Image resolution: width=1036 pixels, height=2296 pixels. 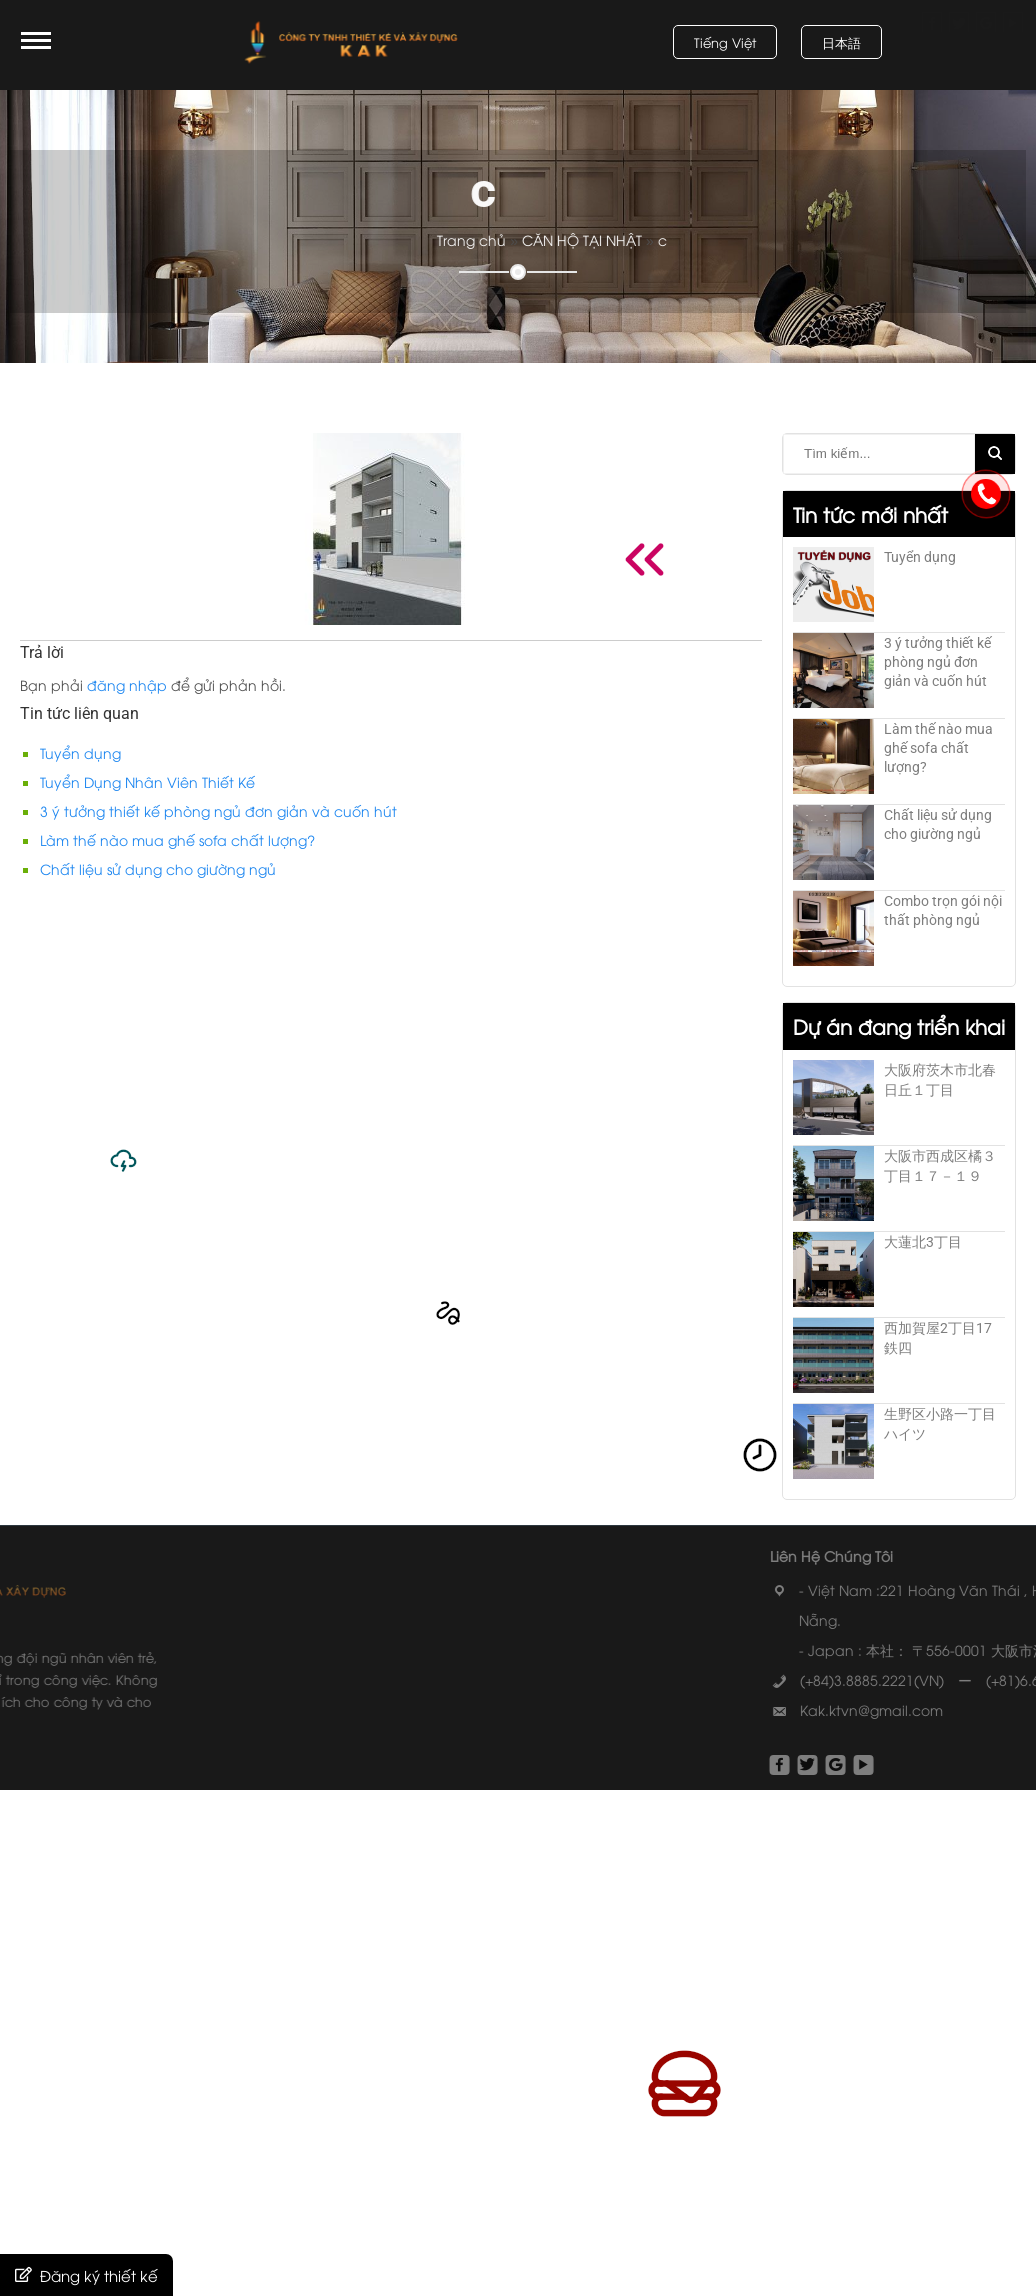 What do you see at coordinates (123, 1159) in the screenshot?
I see `indicates stormy weather conditions` at bounding box center [123, 1159].